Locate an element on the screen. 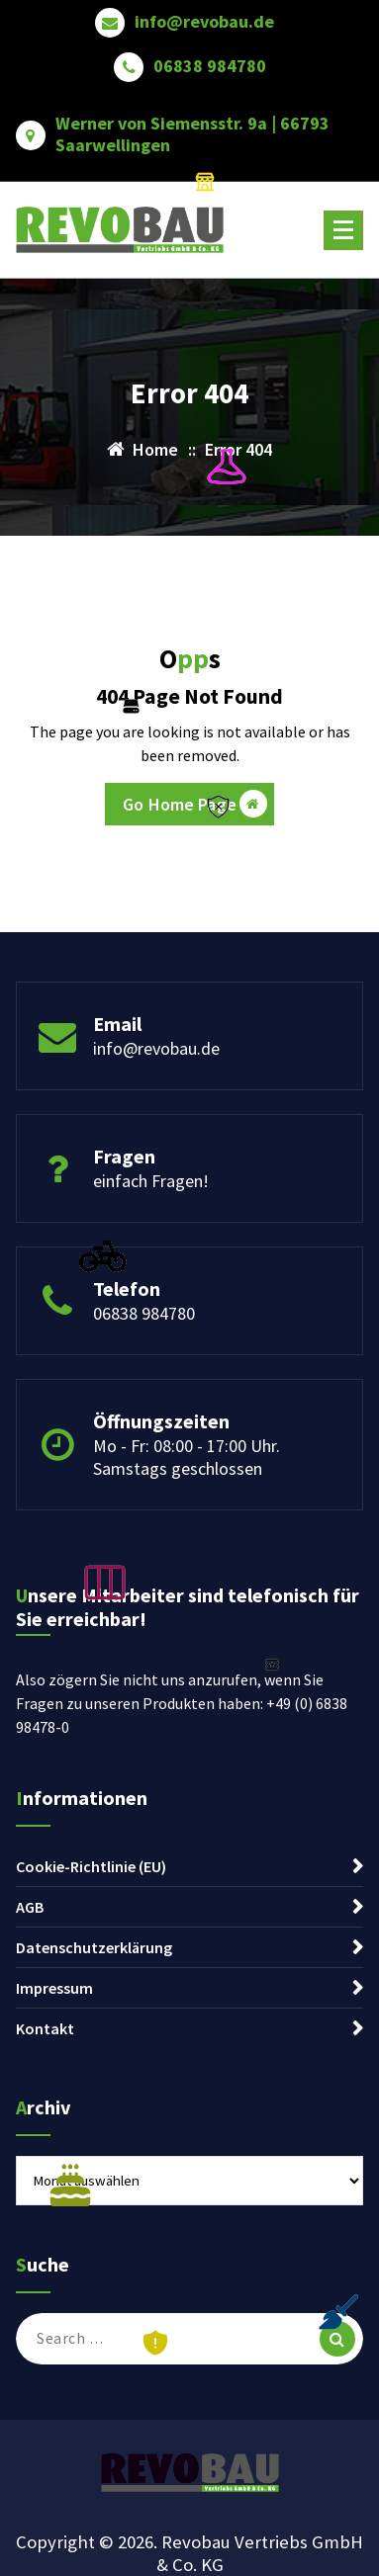  view birthday or celebration notifications is located at coordinates (70, 2185).